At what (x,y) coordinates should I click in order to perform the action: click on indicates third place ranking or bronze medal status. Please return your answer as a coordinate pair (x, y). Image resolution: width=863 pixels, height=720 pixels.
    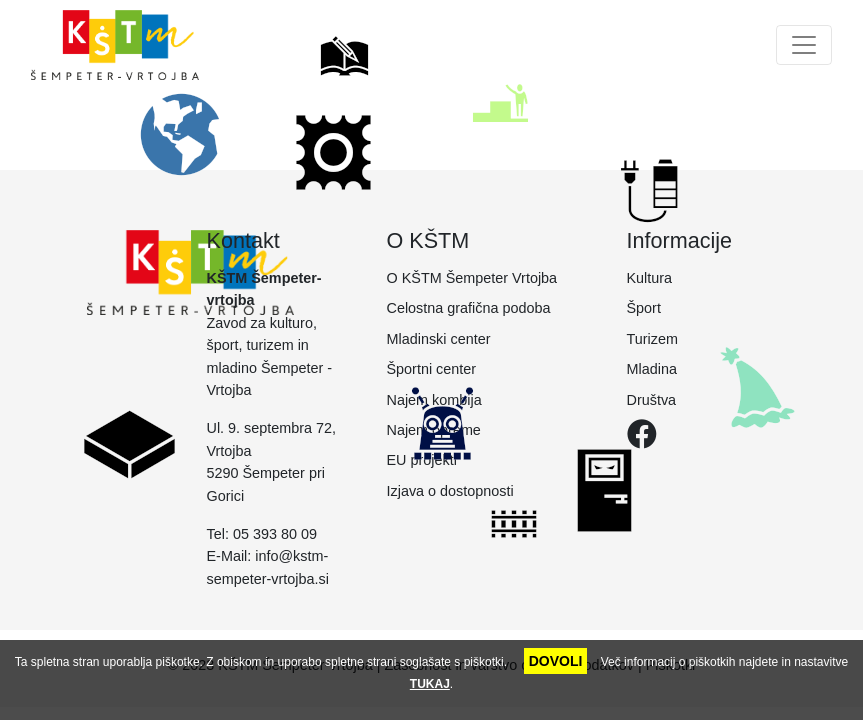
    Looking at the image, I should click on (500, 94).